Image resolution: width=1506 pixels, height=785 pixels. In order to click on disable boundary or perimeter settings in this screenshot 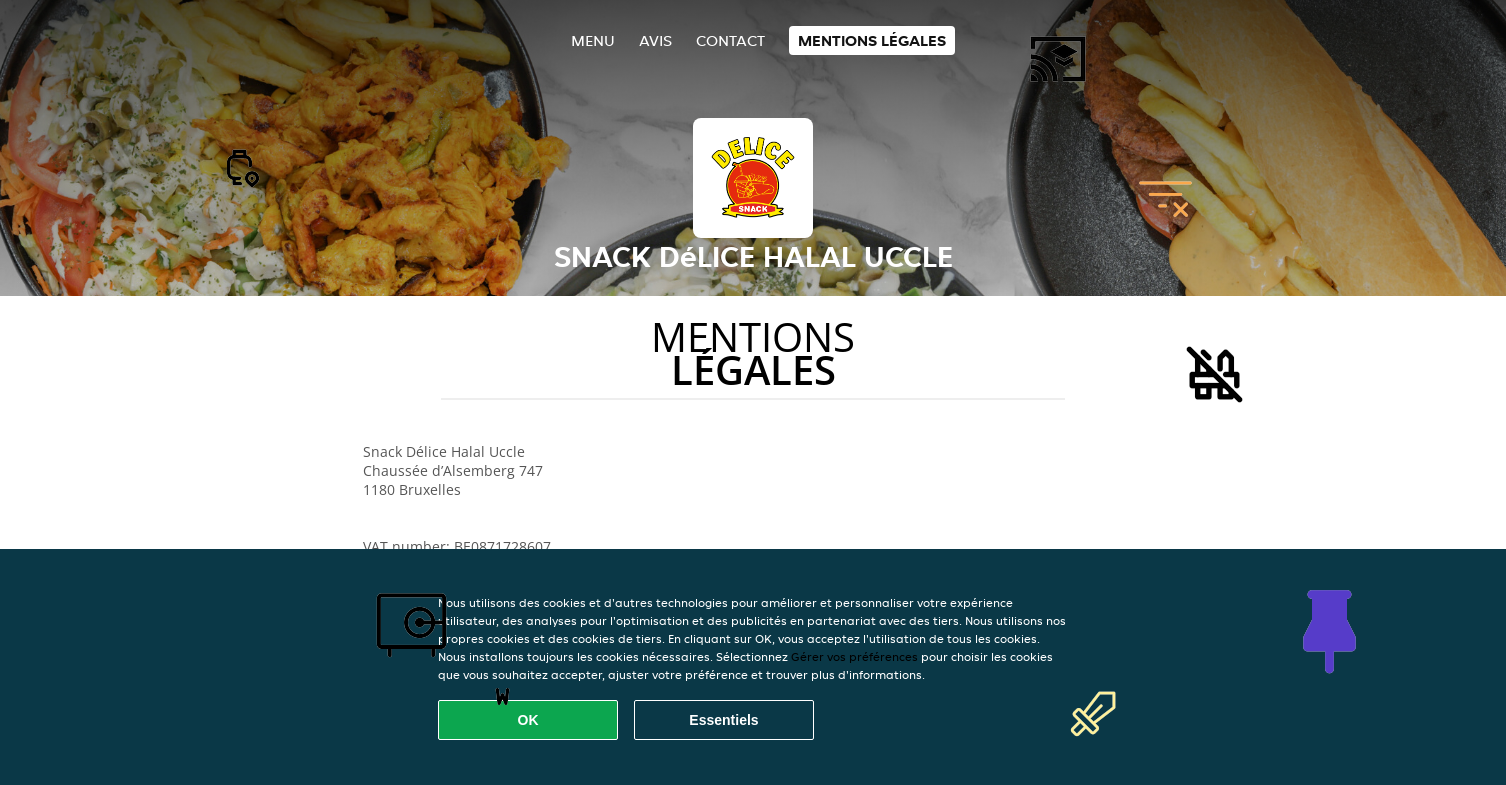, I will do `click(1214, 374)`.